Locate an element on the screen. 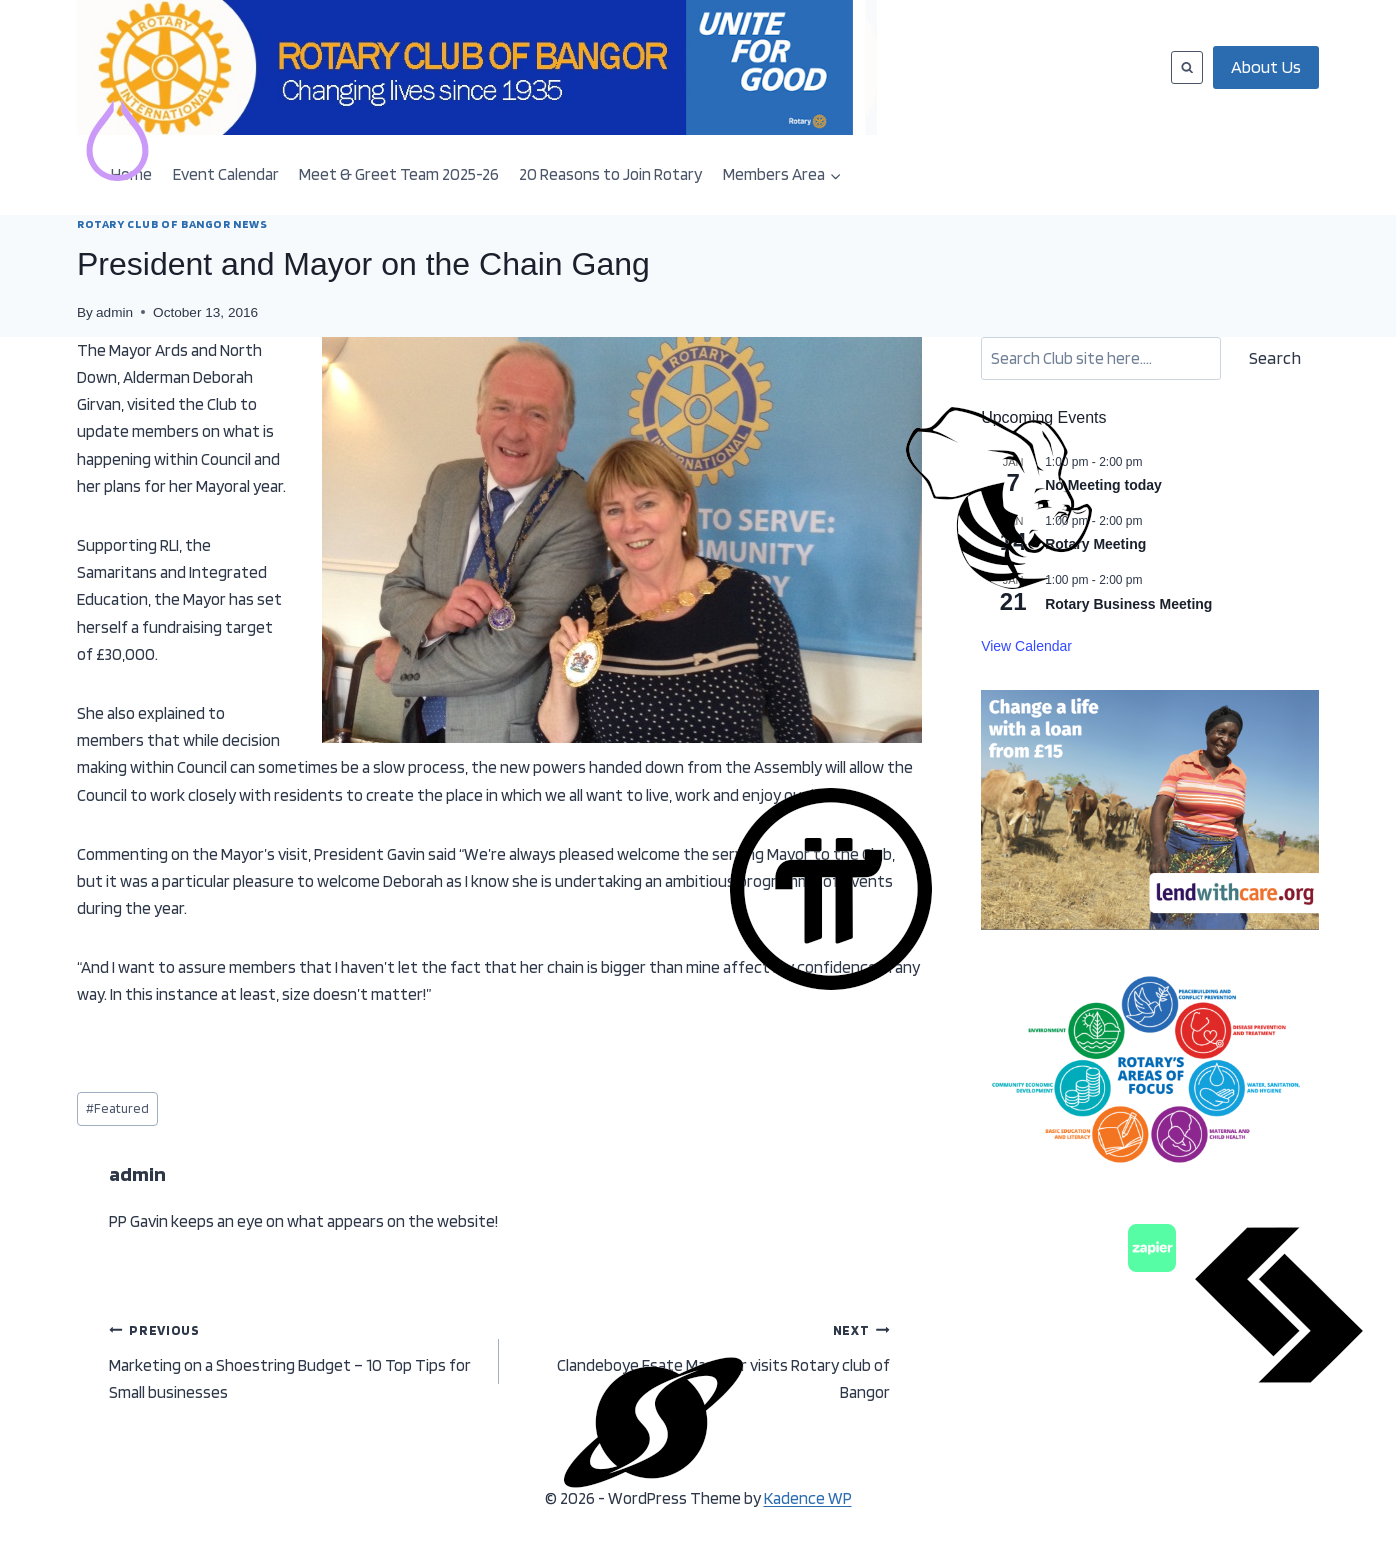  visit the CSS Design Awards website is located at coordinates (1279, 1305).